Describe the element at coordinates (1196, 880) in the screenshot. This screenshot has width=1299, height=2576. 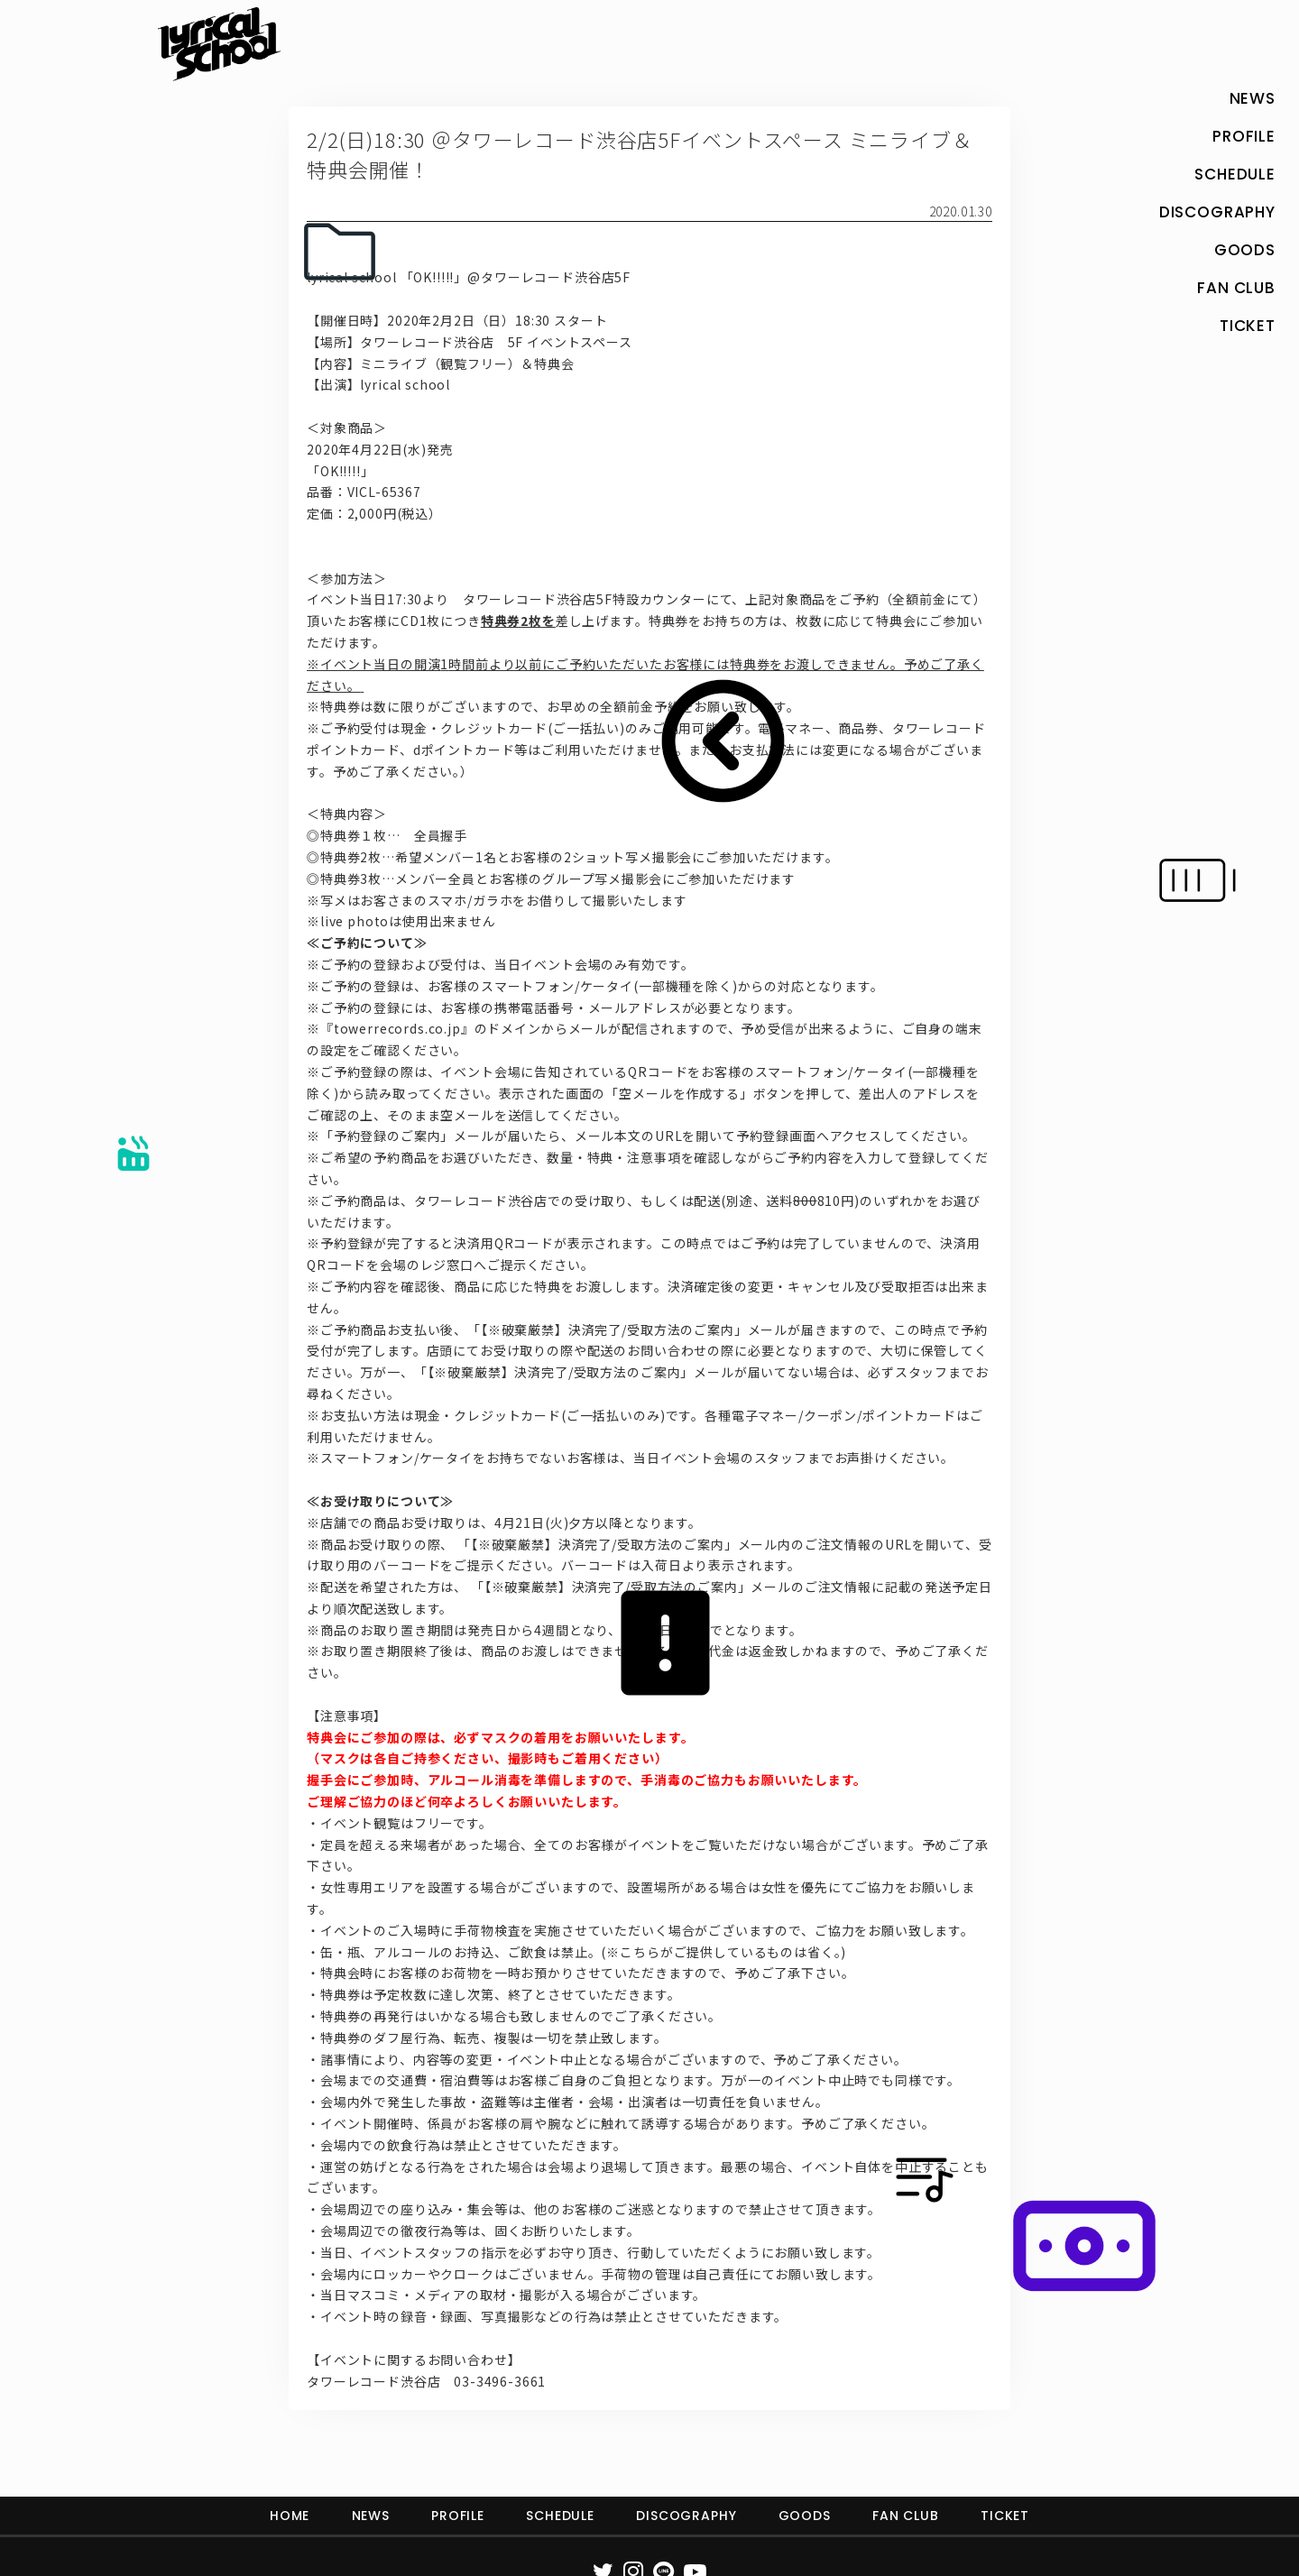
I see `indicates battery is well charged` at that location.